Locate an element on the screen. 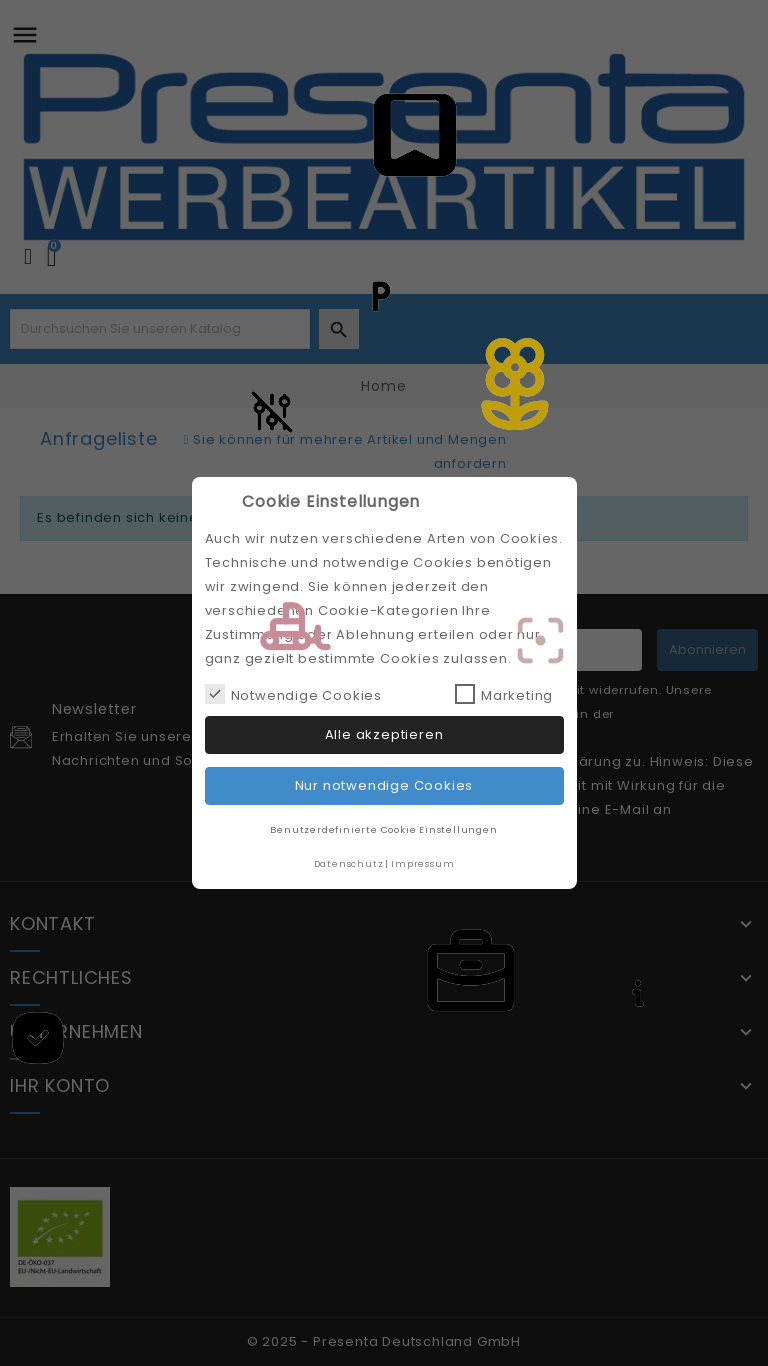 The image size is (768, 1366). access work or business-related content is located at coordinates (471, 976).